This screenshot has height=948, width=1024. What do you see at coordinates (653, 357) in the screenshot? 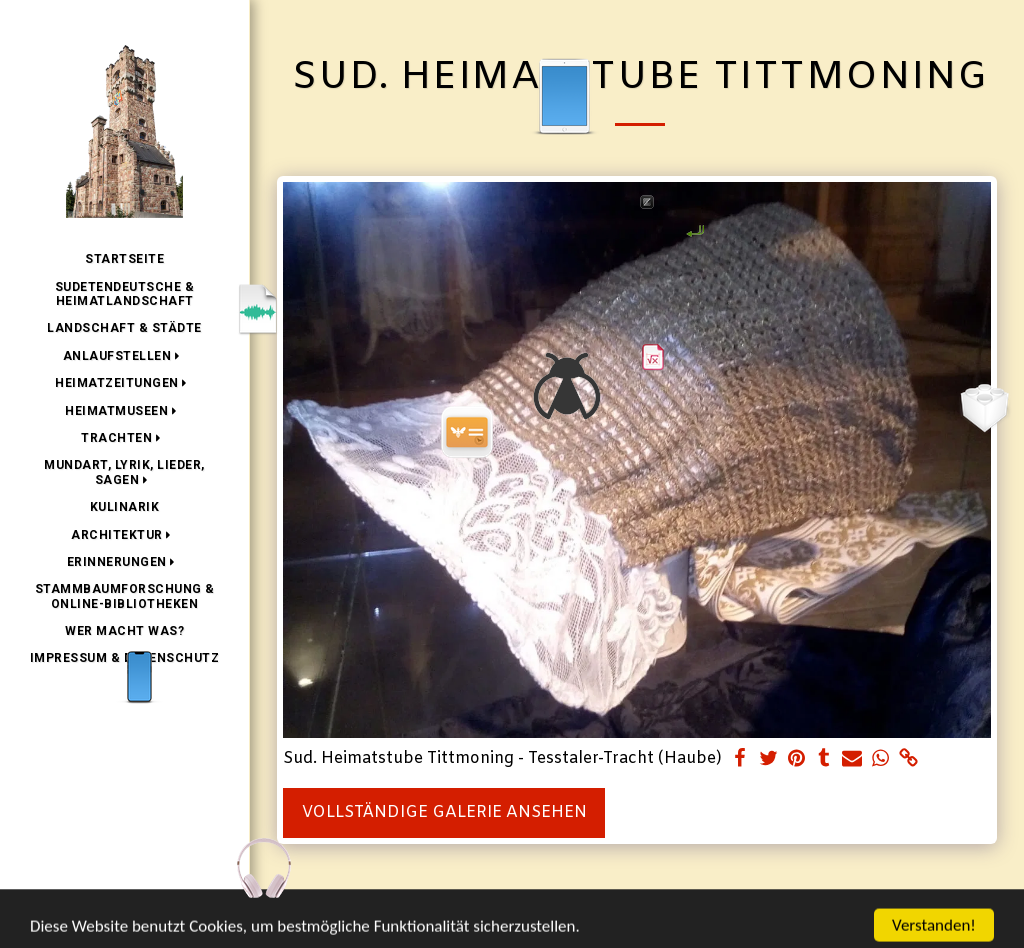
I see `libreoffice math formula file` at bounding box center [653, 357].